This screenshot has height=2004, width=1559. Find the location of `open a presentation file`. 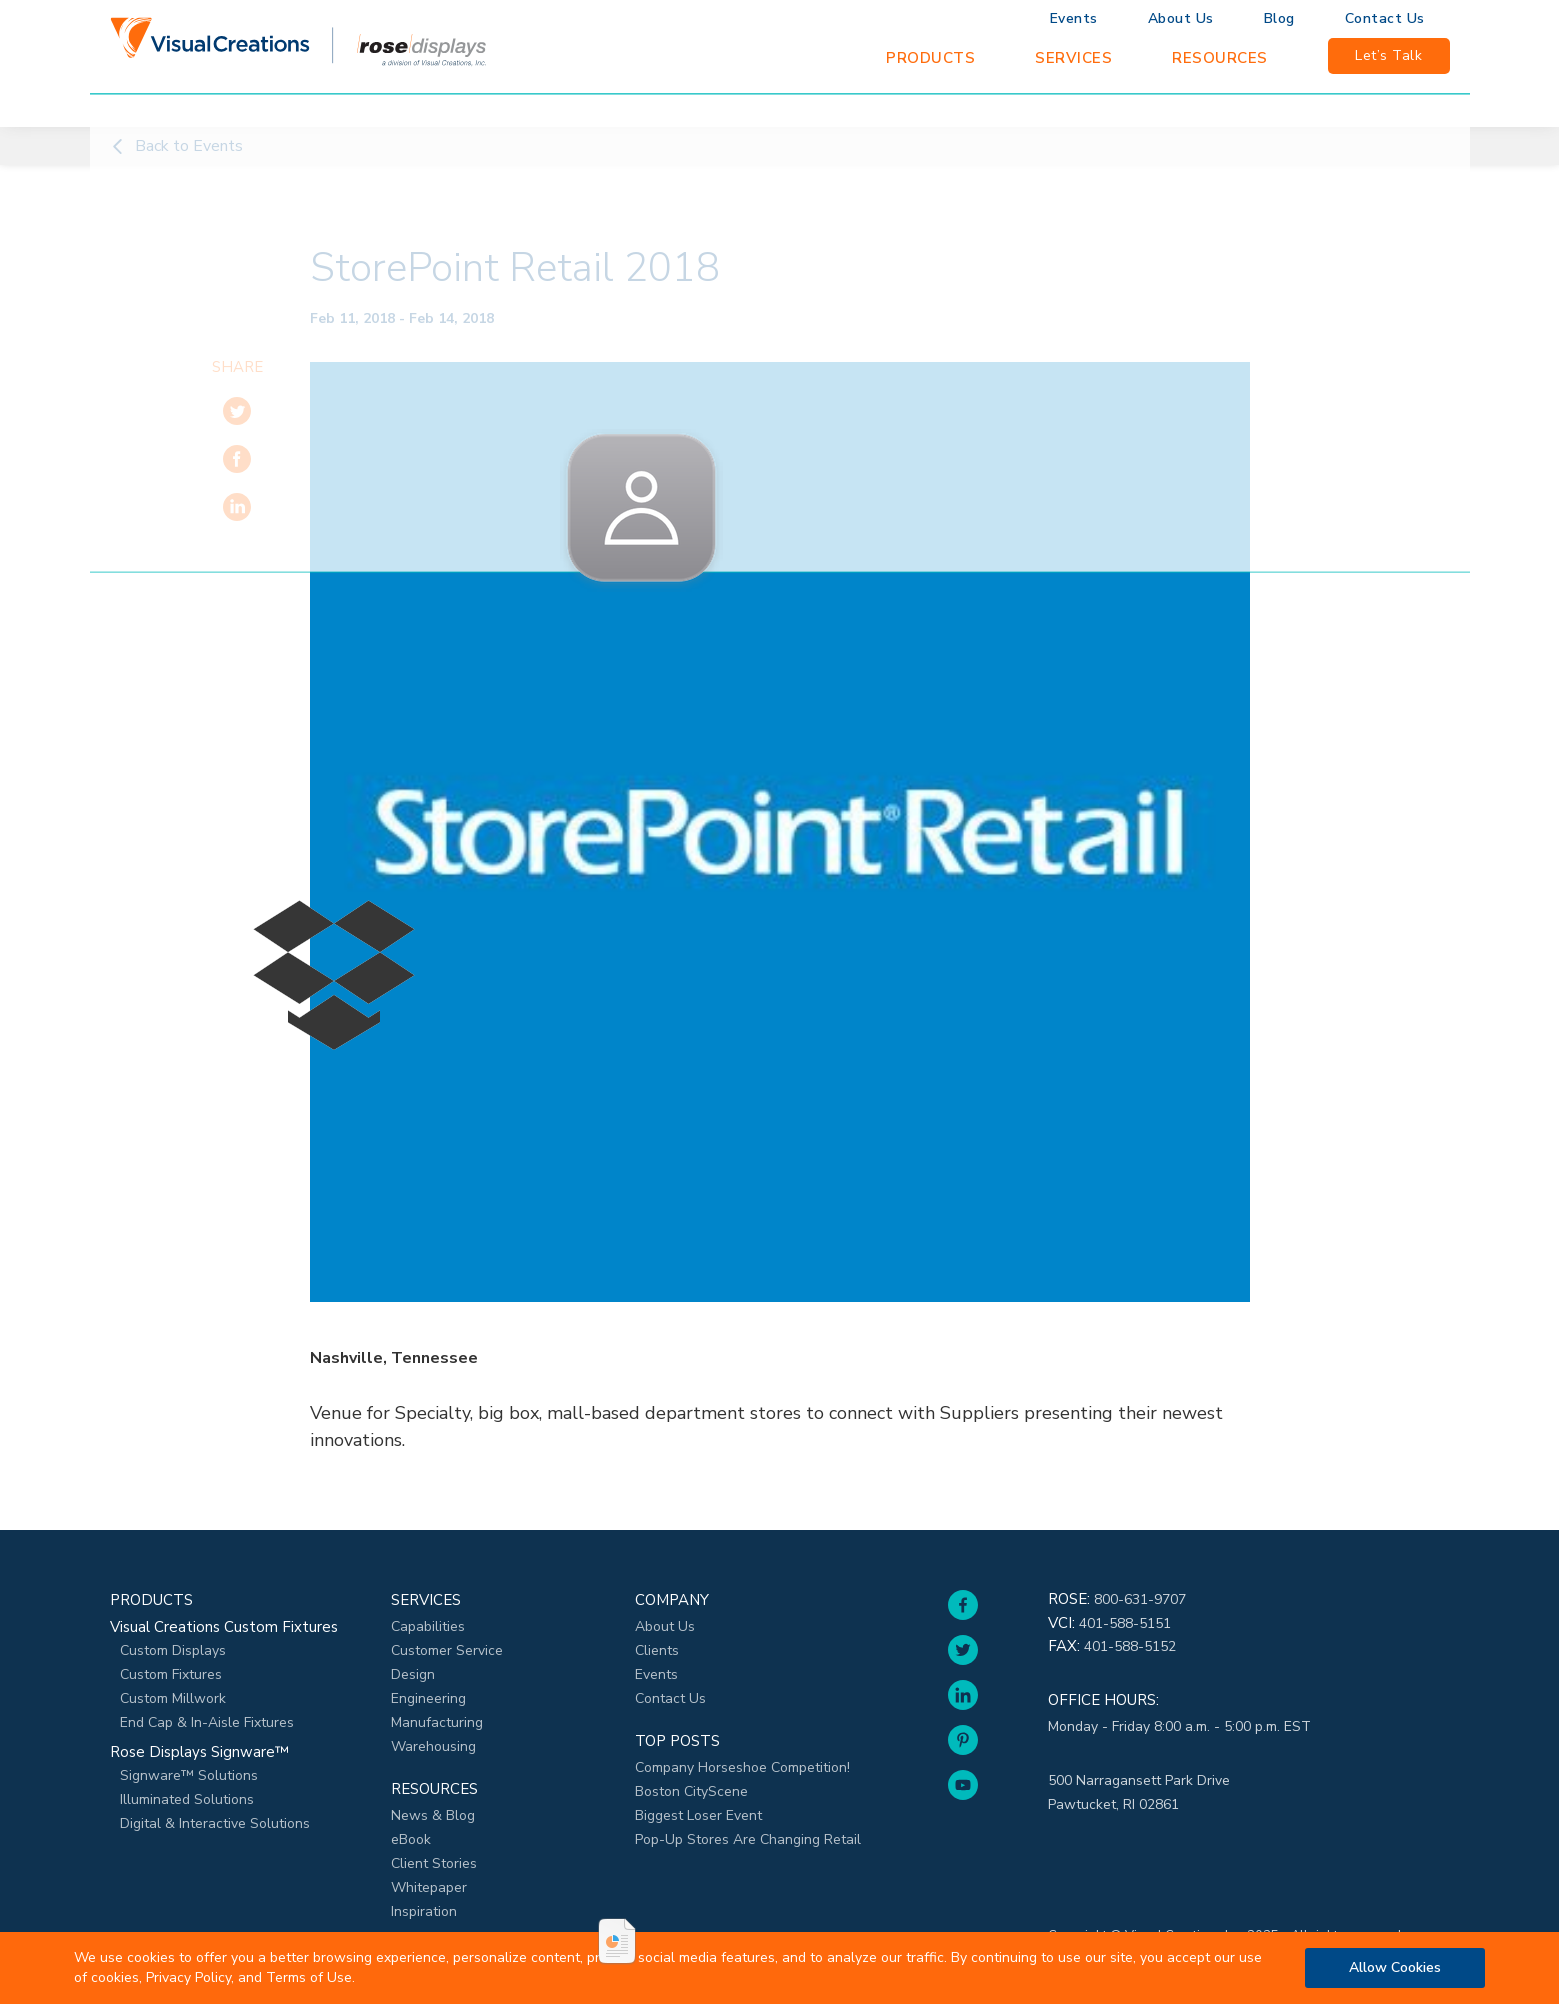

open a presentation file is located at coordinates (617, 1941).